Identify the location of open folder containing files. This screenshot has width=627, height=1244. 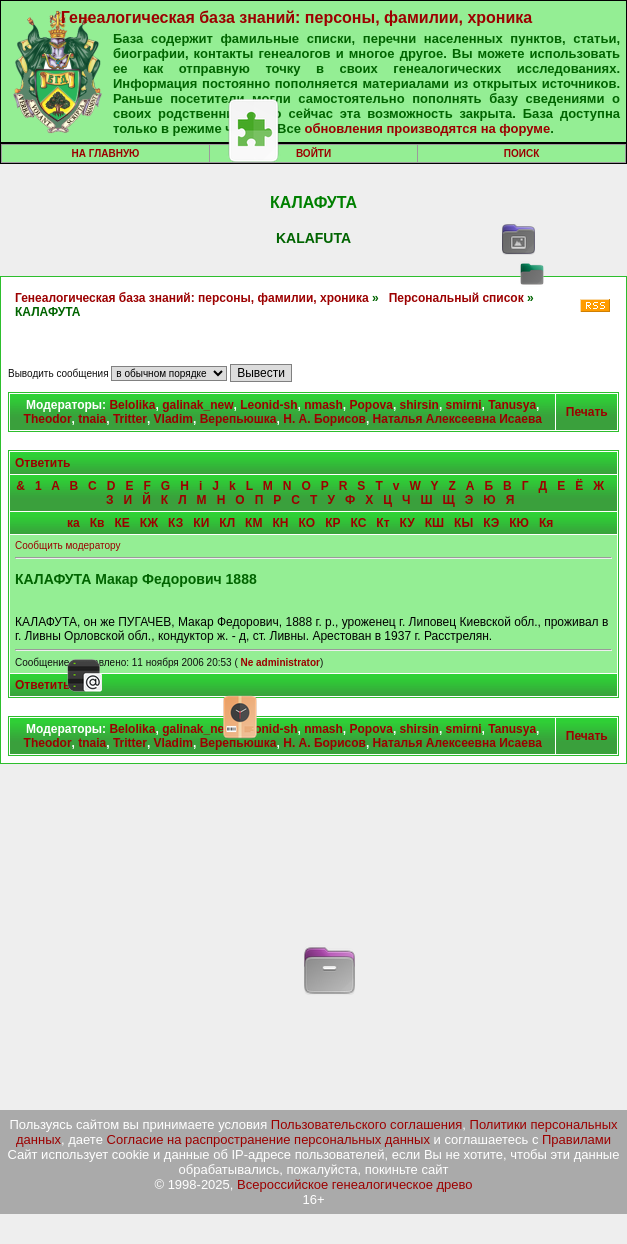
(532, 274).